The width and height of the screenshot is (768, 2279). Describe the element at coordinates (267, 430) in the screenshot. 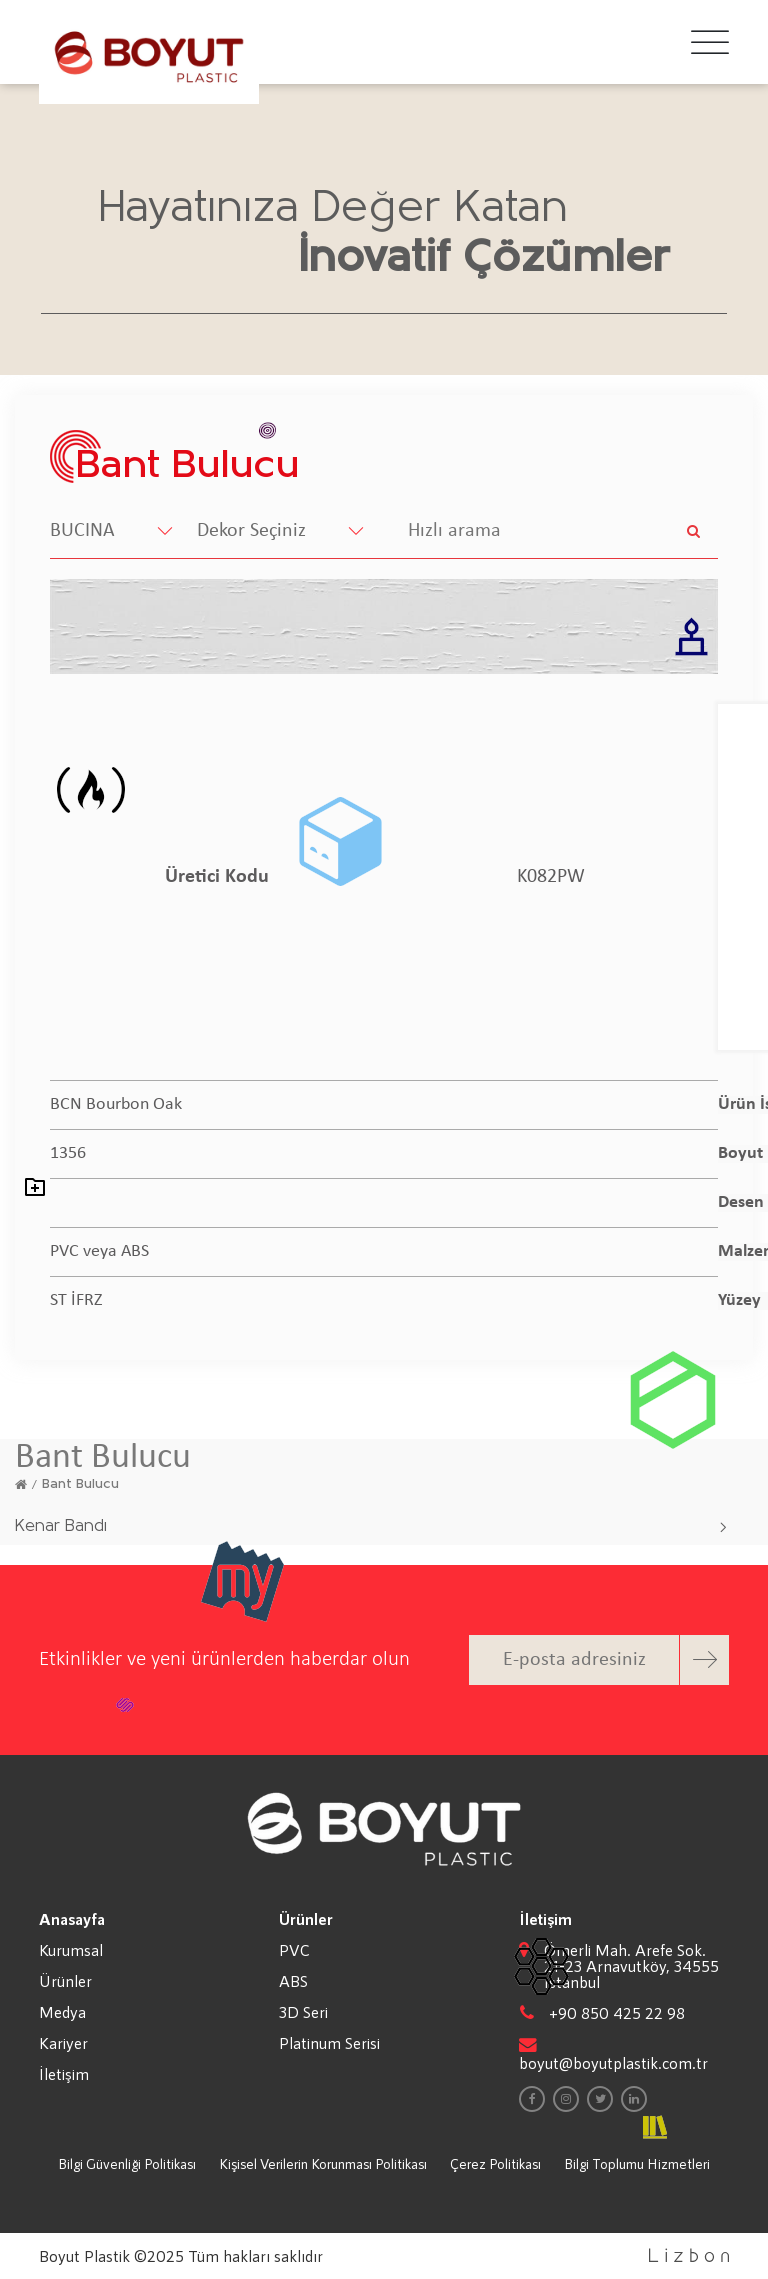

I see `optuna hyperparameter optimization framework logo` at that location.